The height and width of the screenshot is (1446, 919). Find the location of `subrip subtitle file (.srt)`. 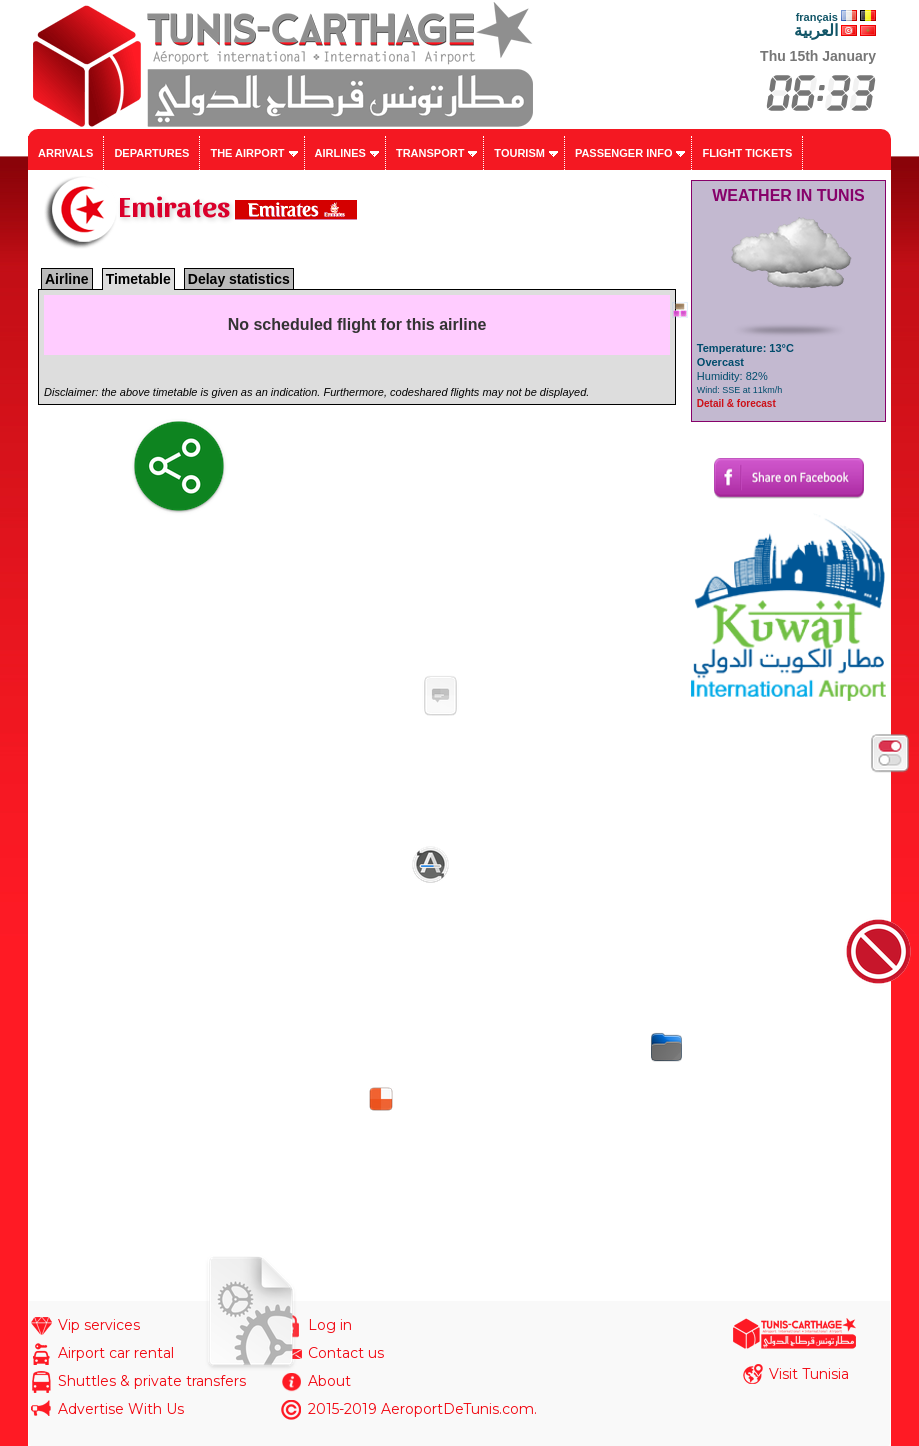

subrip subtitle file (.srt) is located at coordinates (440, 695).